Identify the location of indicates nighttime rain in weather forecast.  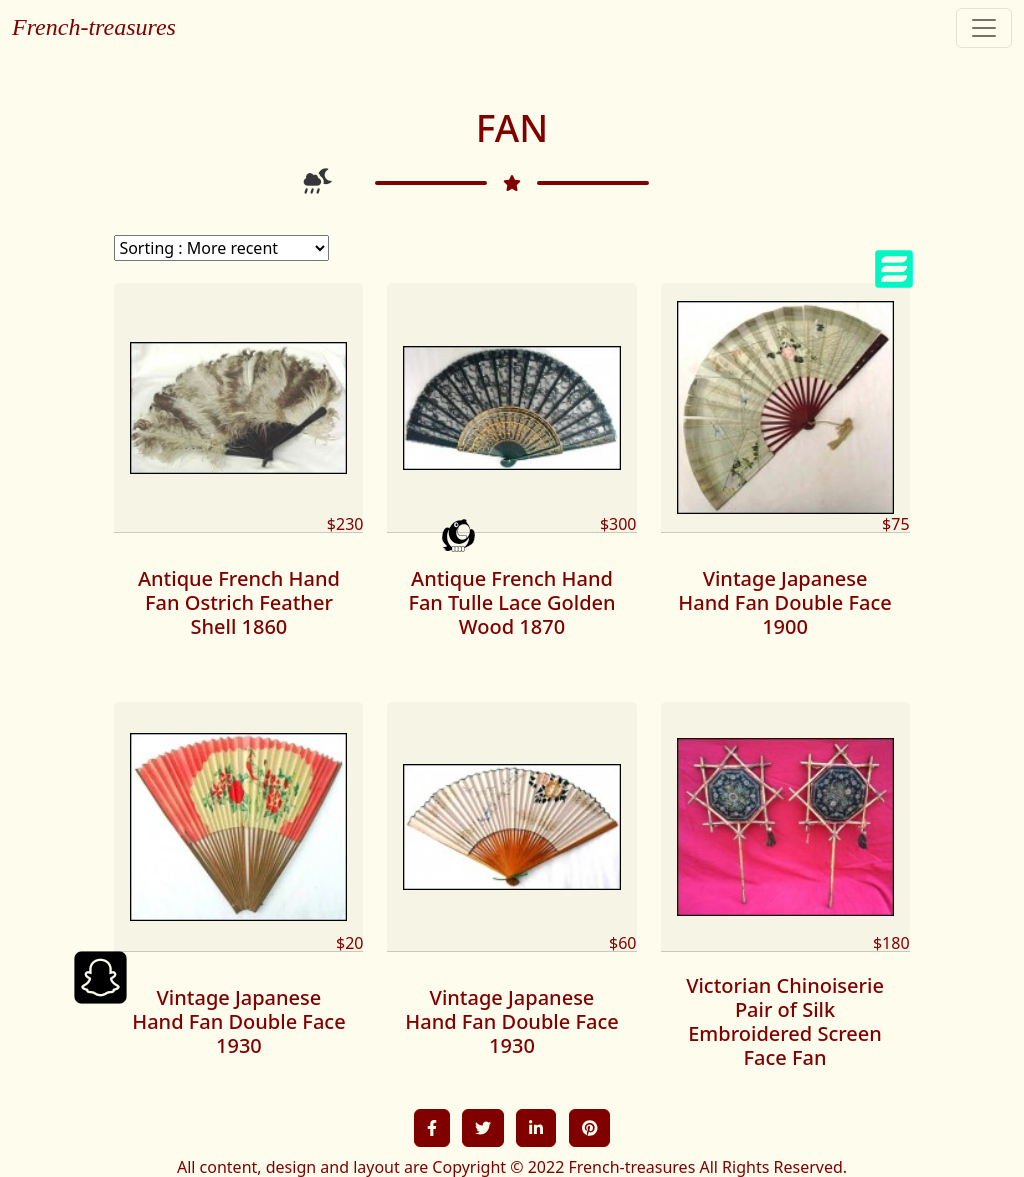
(318, 181).